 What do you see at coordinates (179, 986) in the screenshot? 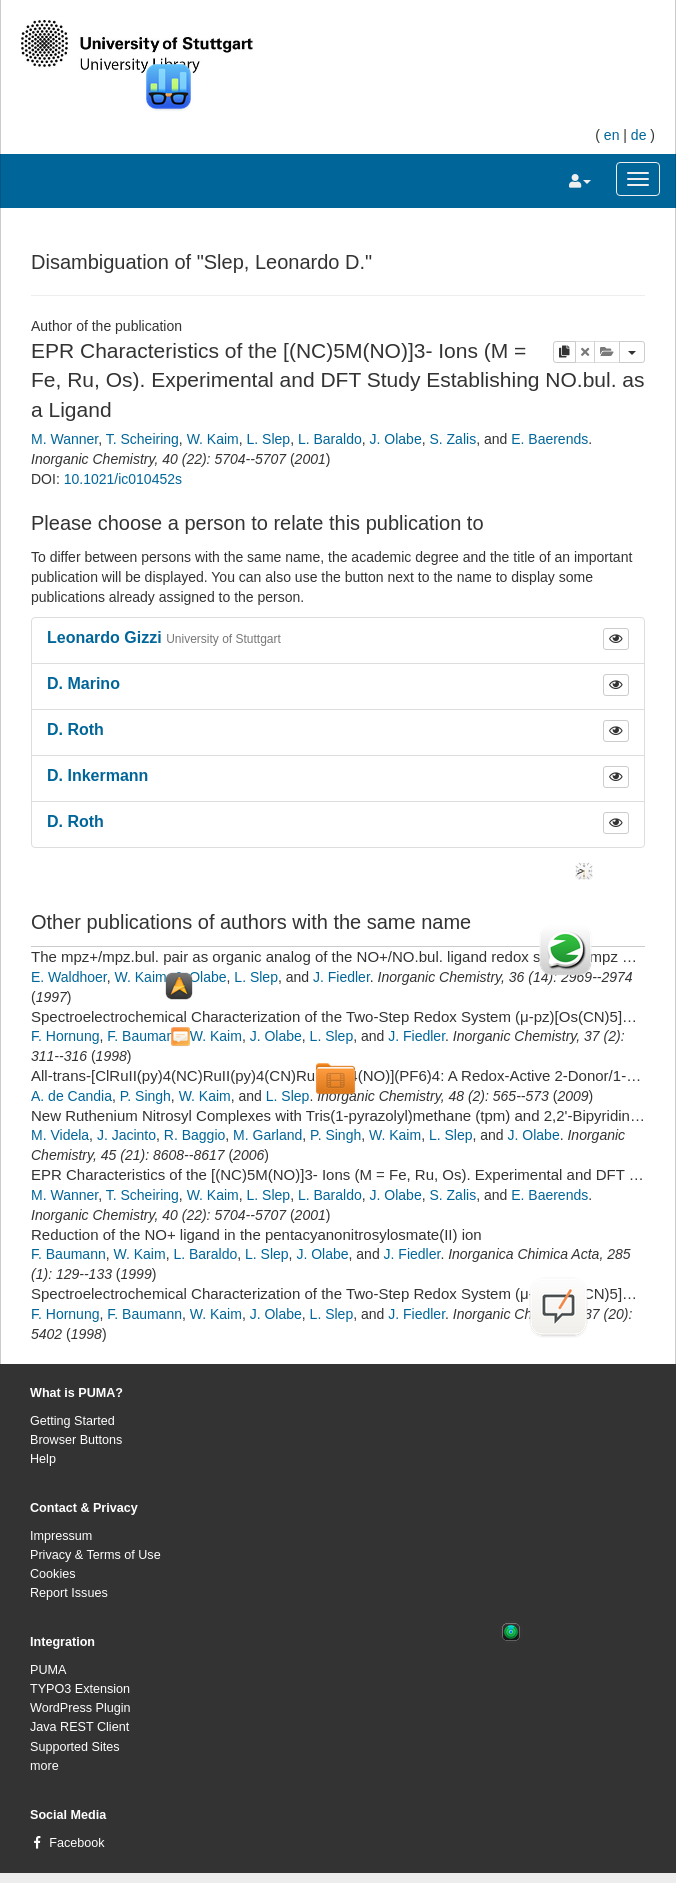
I see `open akira vector graphics editor` at bounding box center [179, 986].